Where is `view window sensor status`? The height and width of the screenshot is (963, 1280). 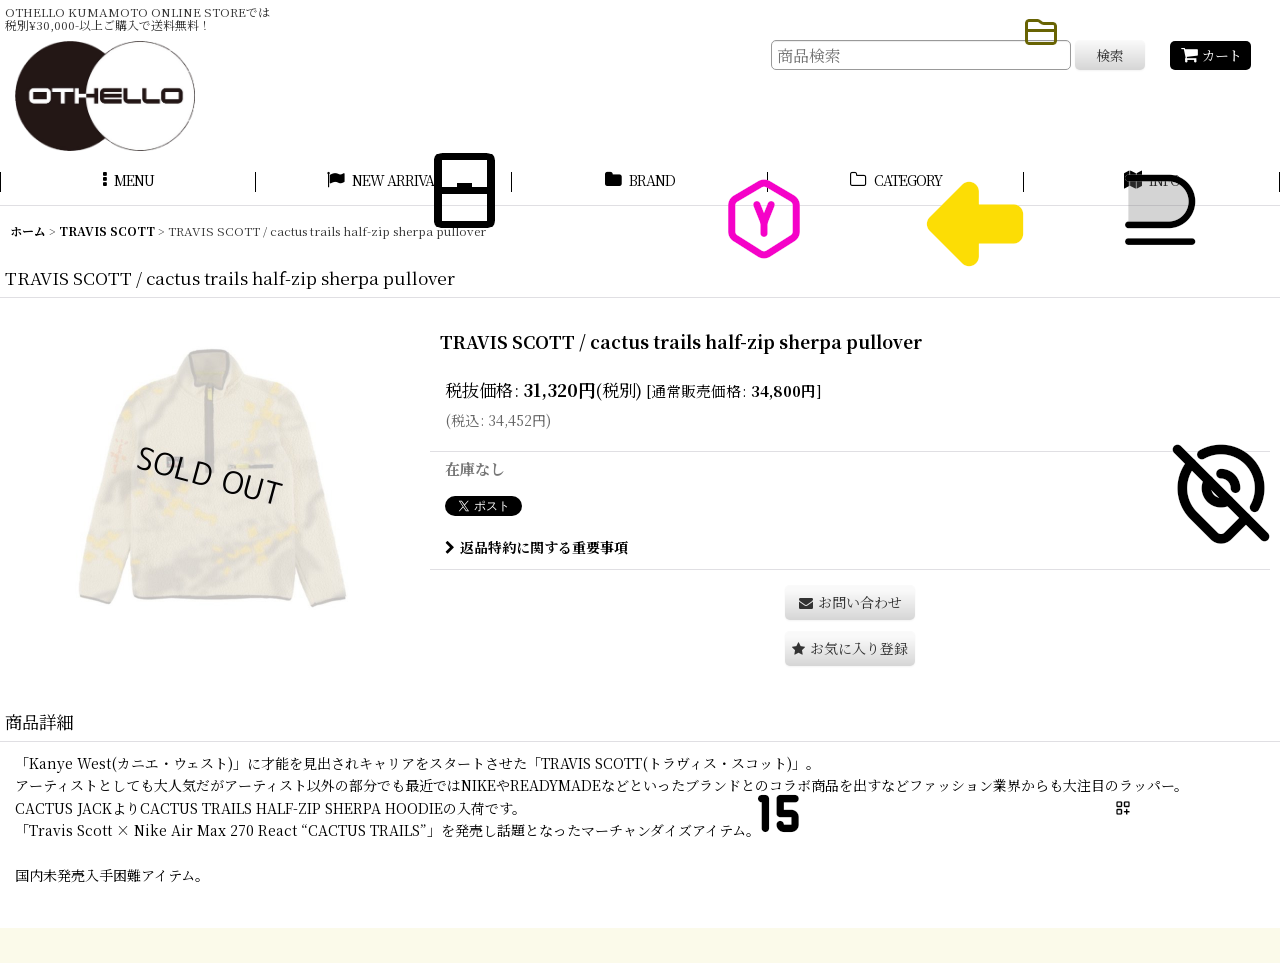 view window sensor status is located at coordinates (464, 190).